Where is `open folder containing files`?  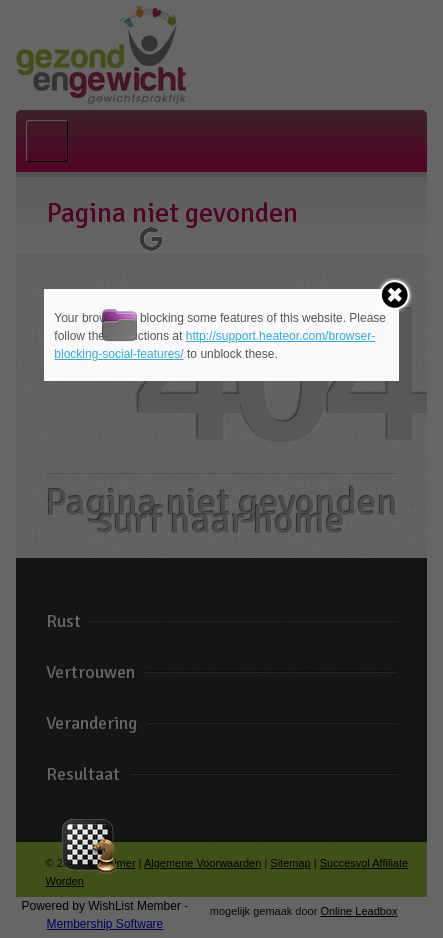
open folder containing files is located at coordinates (119, 324).